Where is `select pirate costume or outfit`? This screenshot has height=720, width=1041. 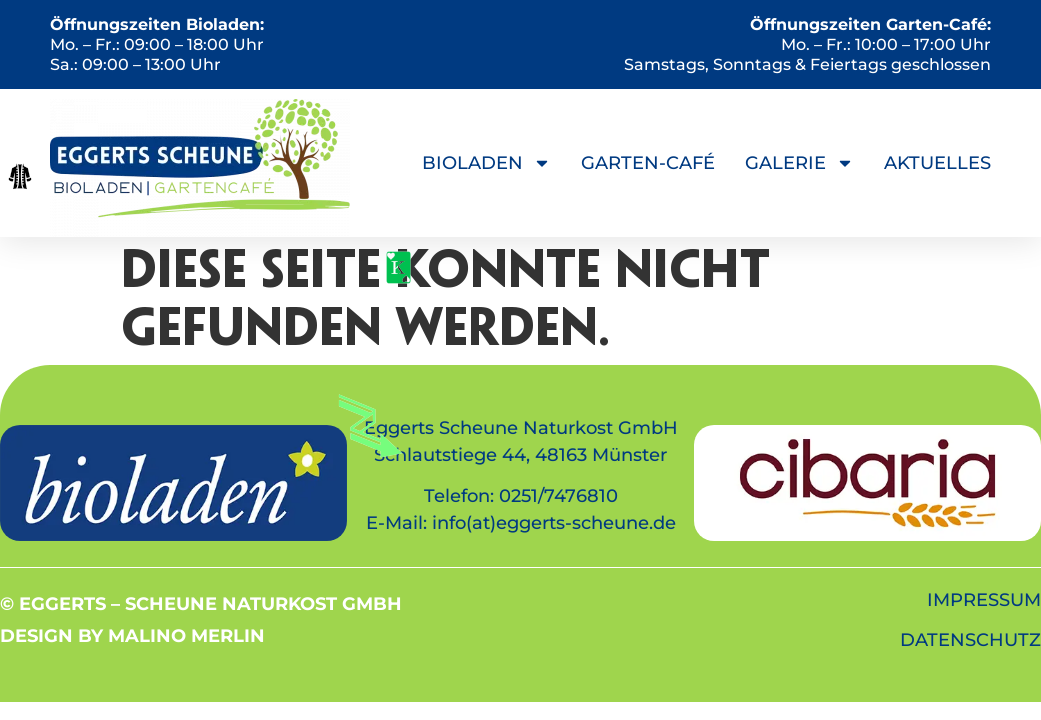 select pirate costume or outfit is located at coordinates (20, 176).